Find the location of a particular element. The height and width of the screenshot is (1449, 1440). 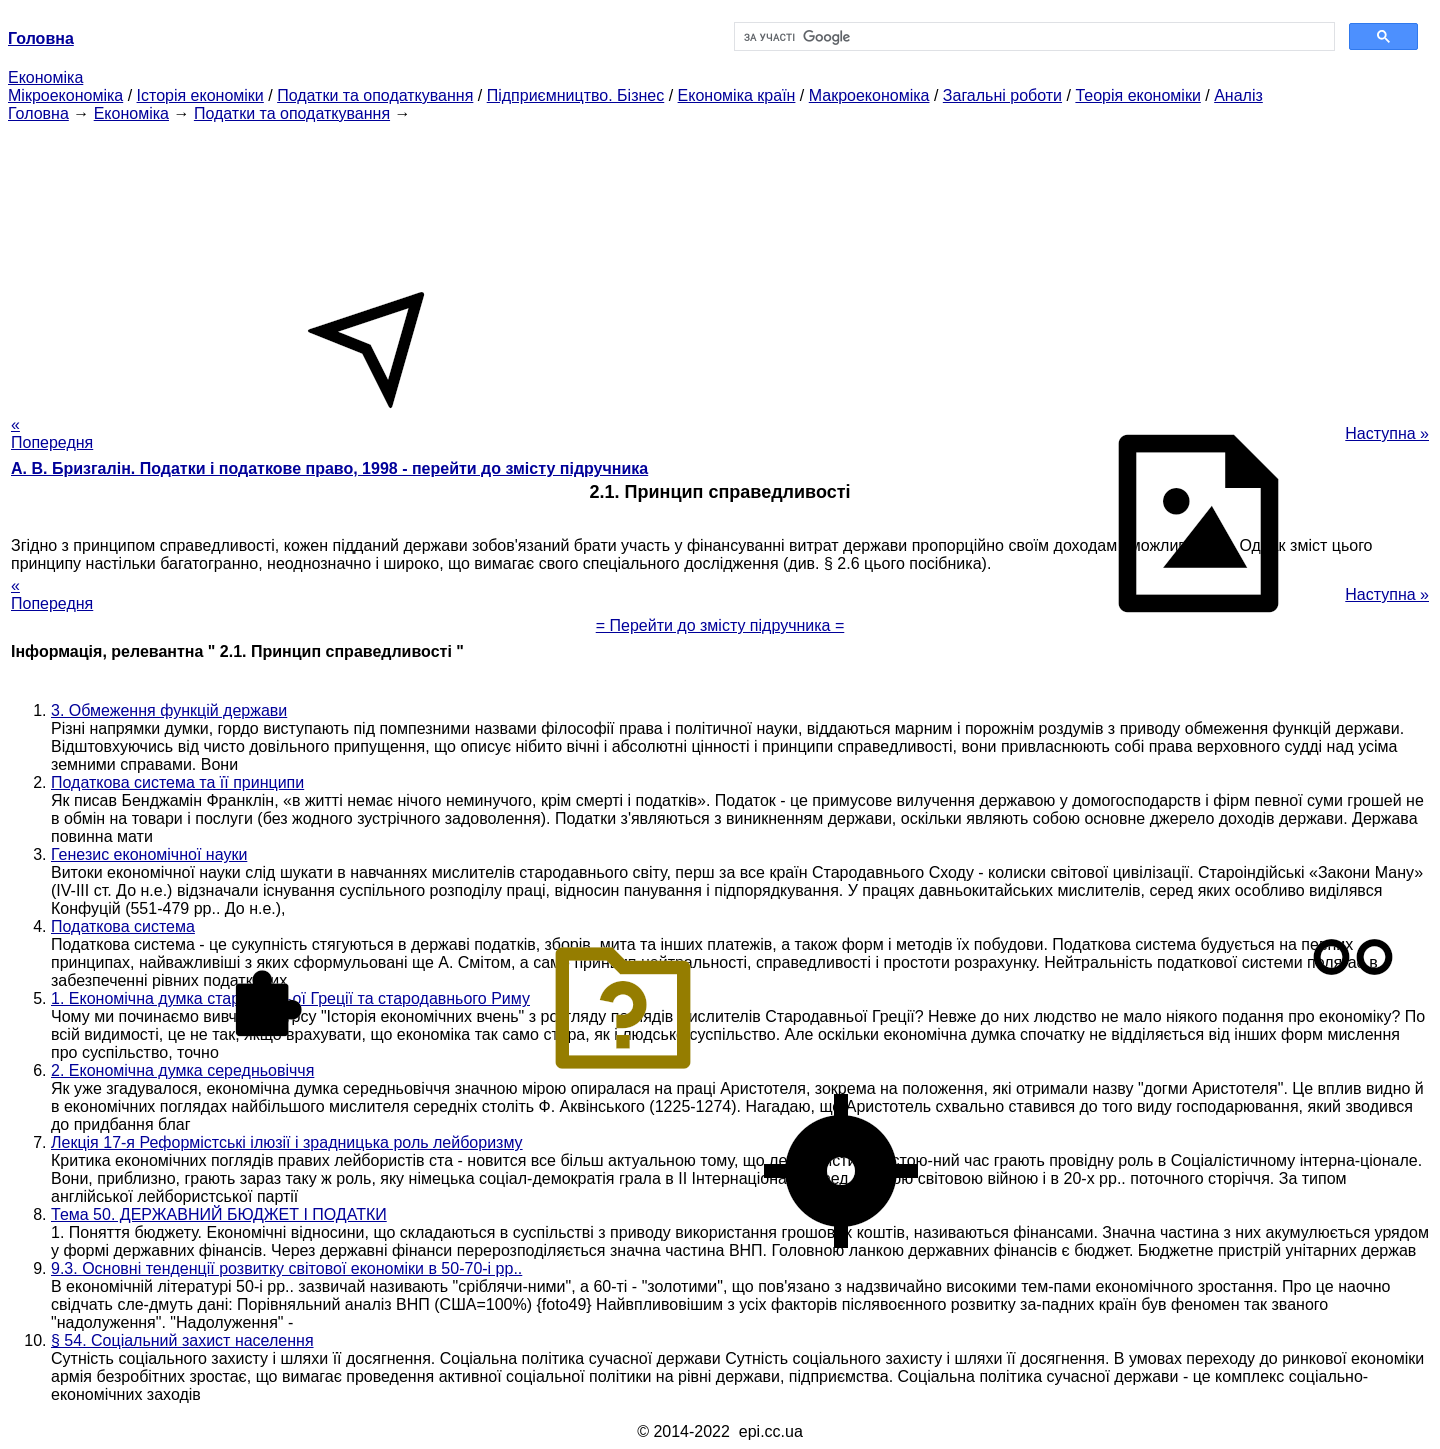

center or focus on current location is located at coordinates (841, 1171).